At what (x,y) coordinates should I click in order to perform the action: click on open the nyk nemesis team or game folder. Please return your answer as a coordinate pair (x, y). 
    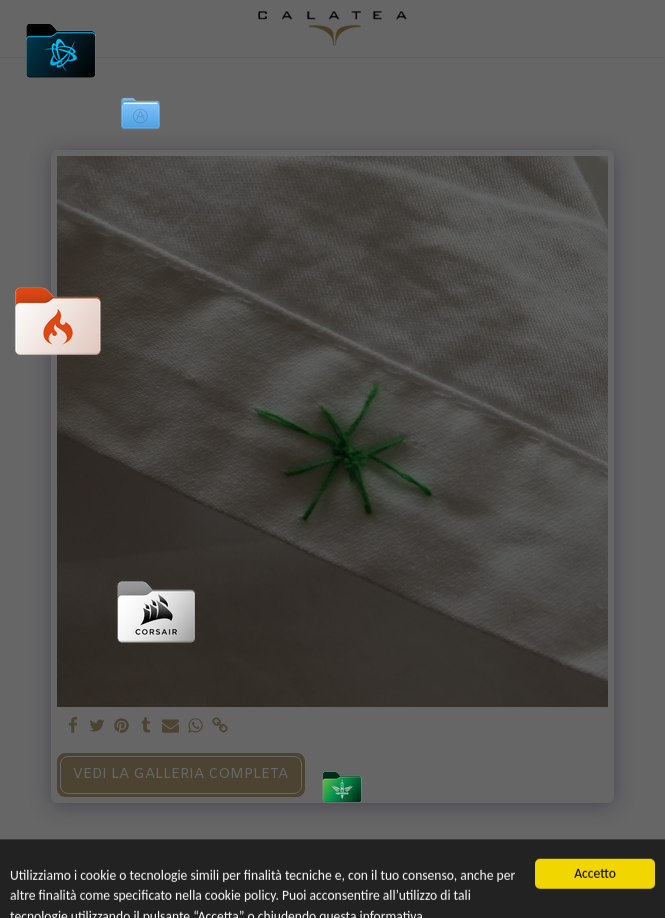
    Looking at the image, I should click on (342, 788).